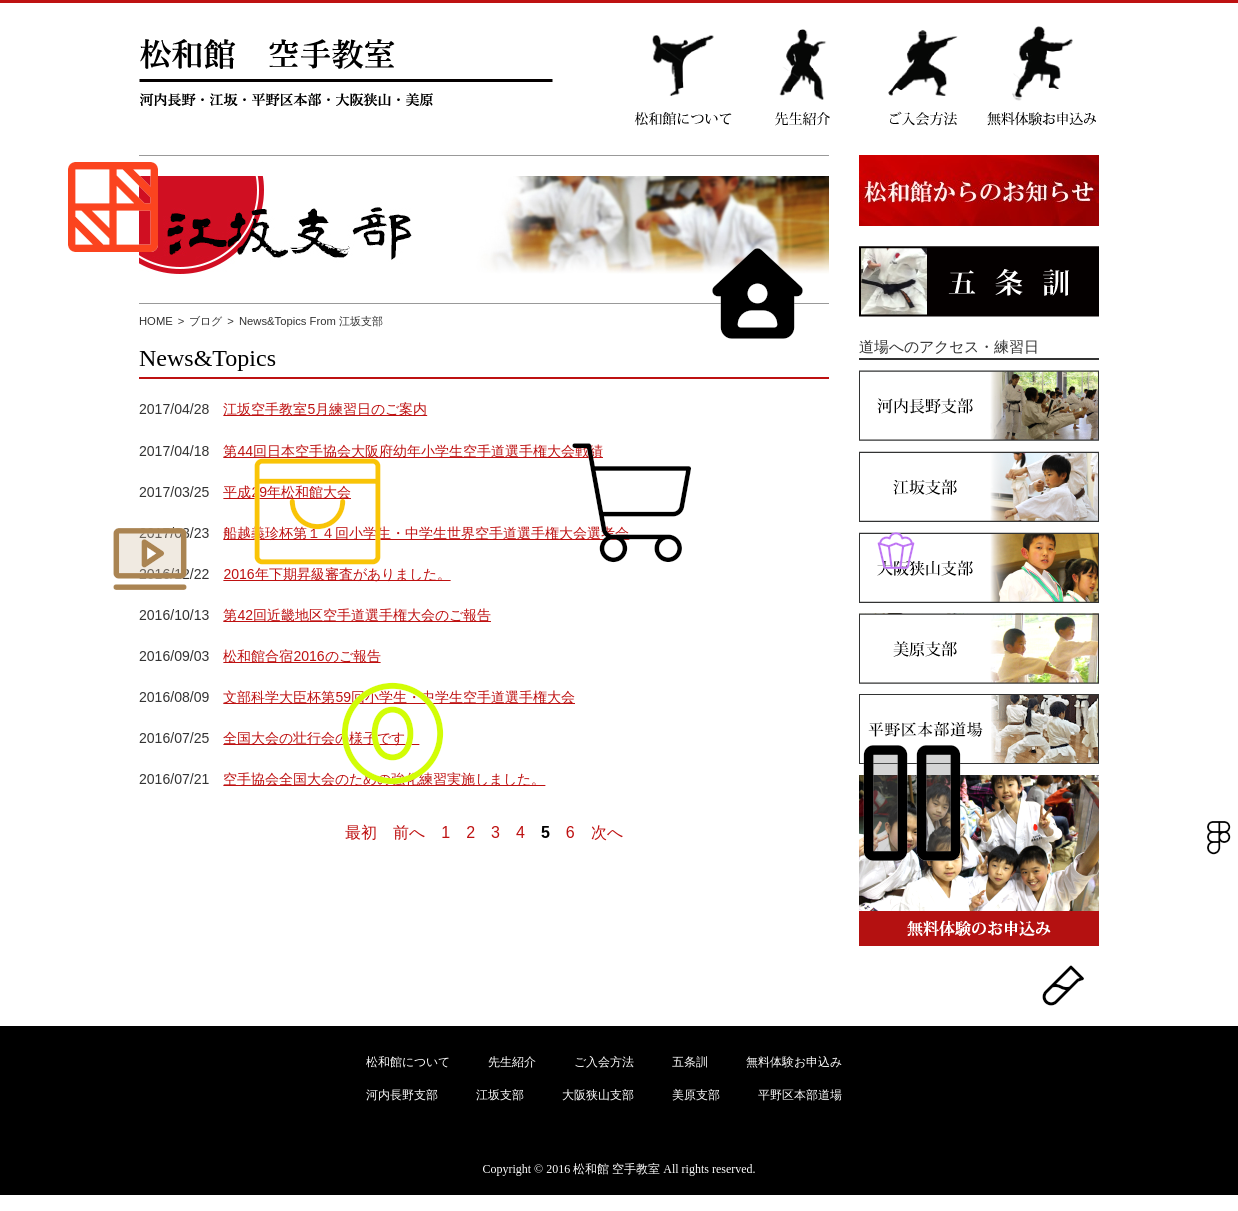 The height and width of the screenshot is (1211, 1238). What do you see at coordinates (113, 207) in the screenshot?
I see `indicates transparency or no background in image editing` at bounding box center [113, 207].